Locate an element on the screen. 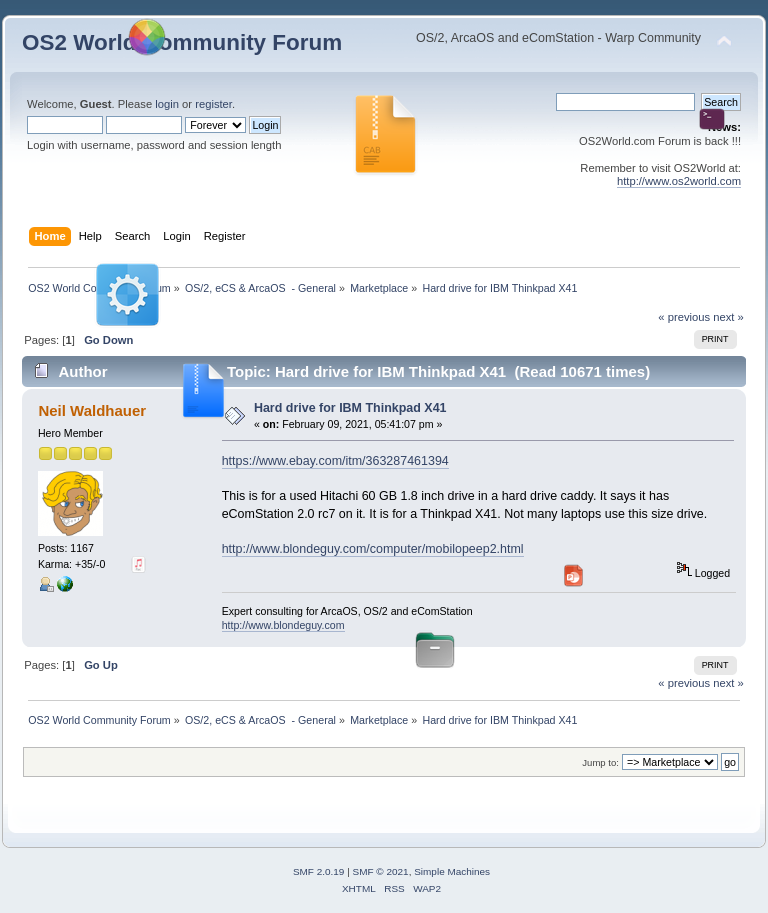  flac audio file in ogg container format is located at coordinates (138, 564).